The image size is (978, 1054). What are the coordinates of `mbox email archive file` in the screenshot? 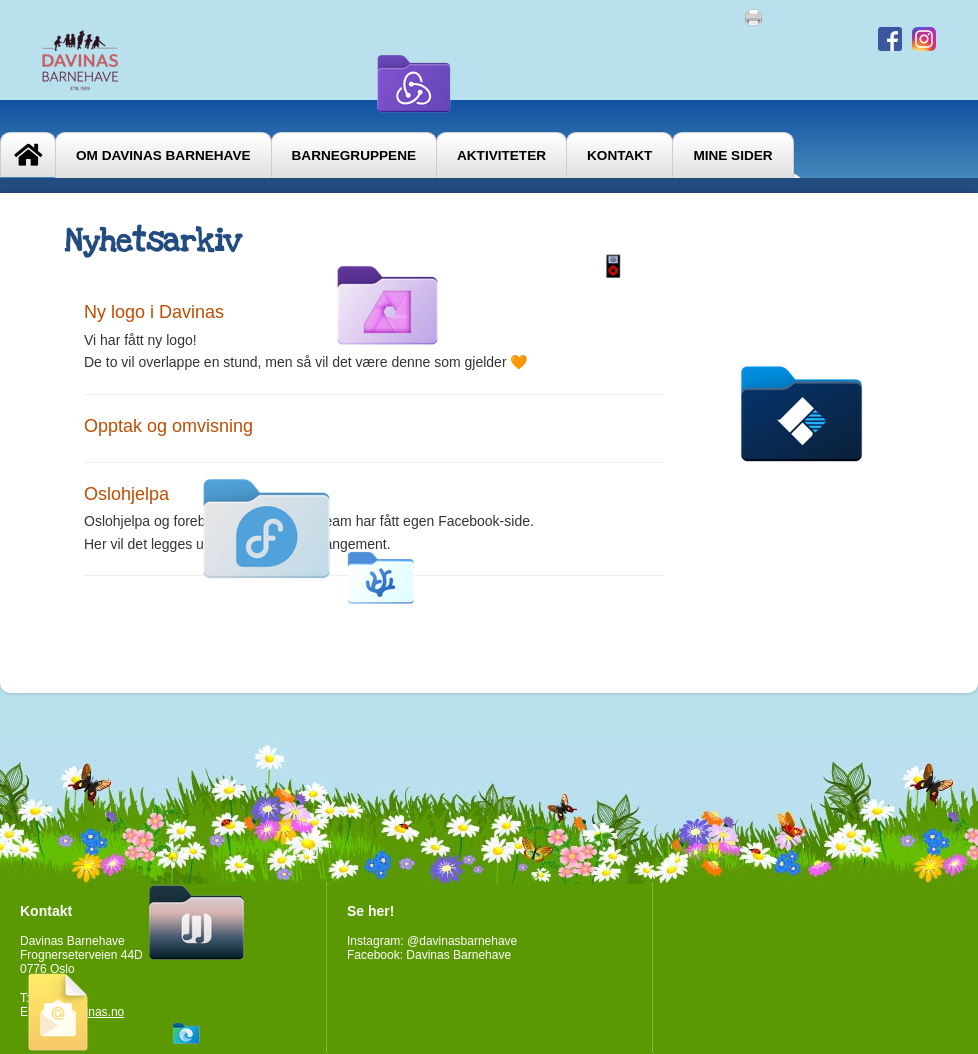 It's located at (58, 1012).